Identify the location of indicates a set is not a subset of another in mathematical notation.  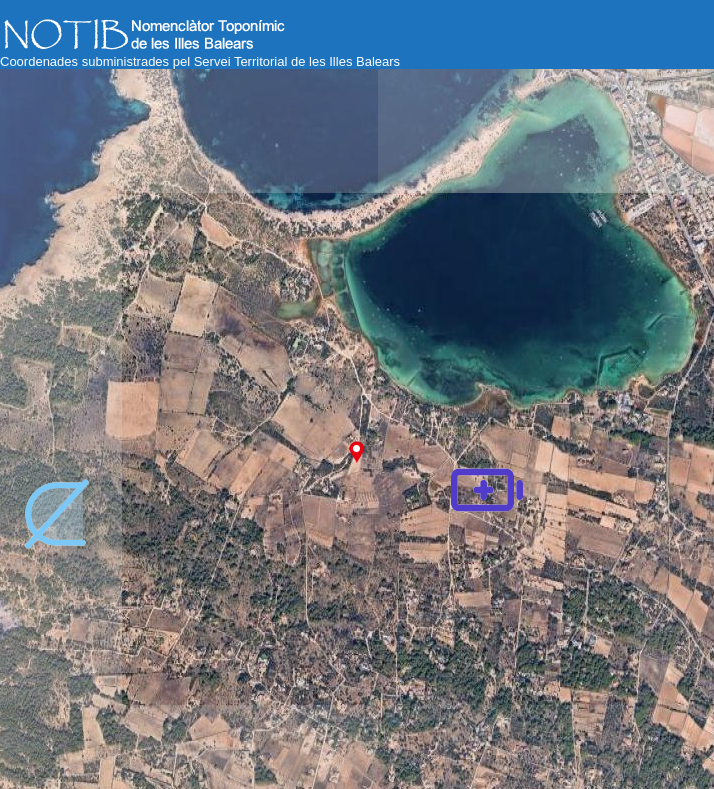
(57, 514).